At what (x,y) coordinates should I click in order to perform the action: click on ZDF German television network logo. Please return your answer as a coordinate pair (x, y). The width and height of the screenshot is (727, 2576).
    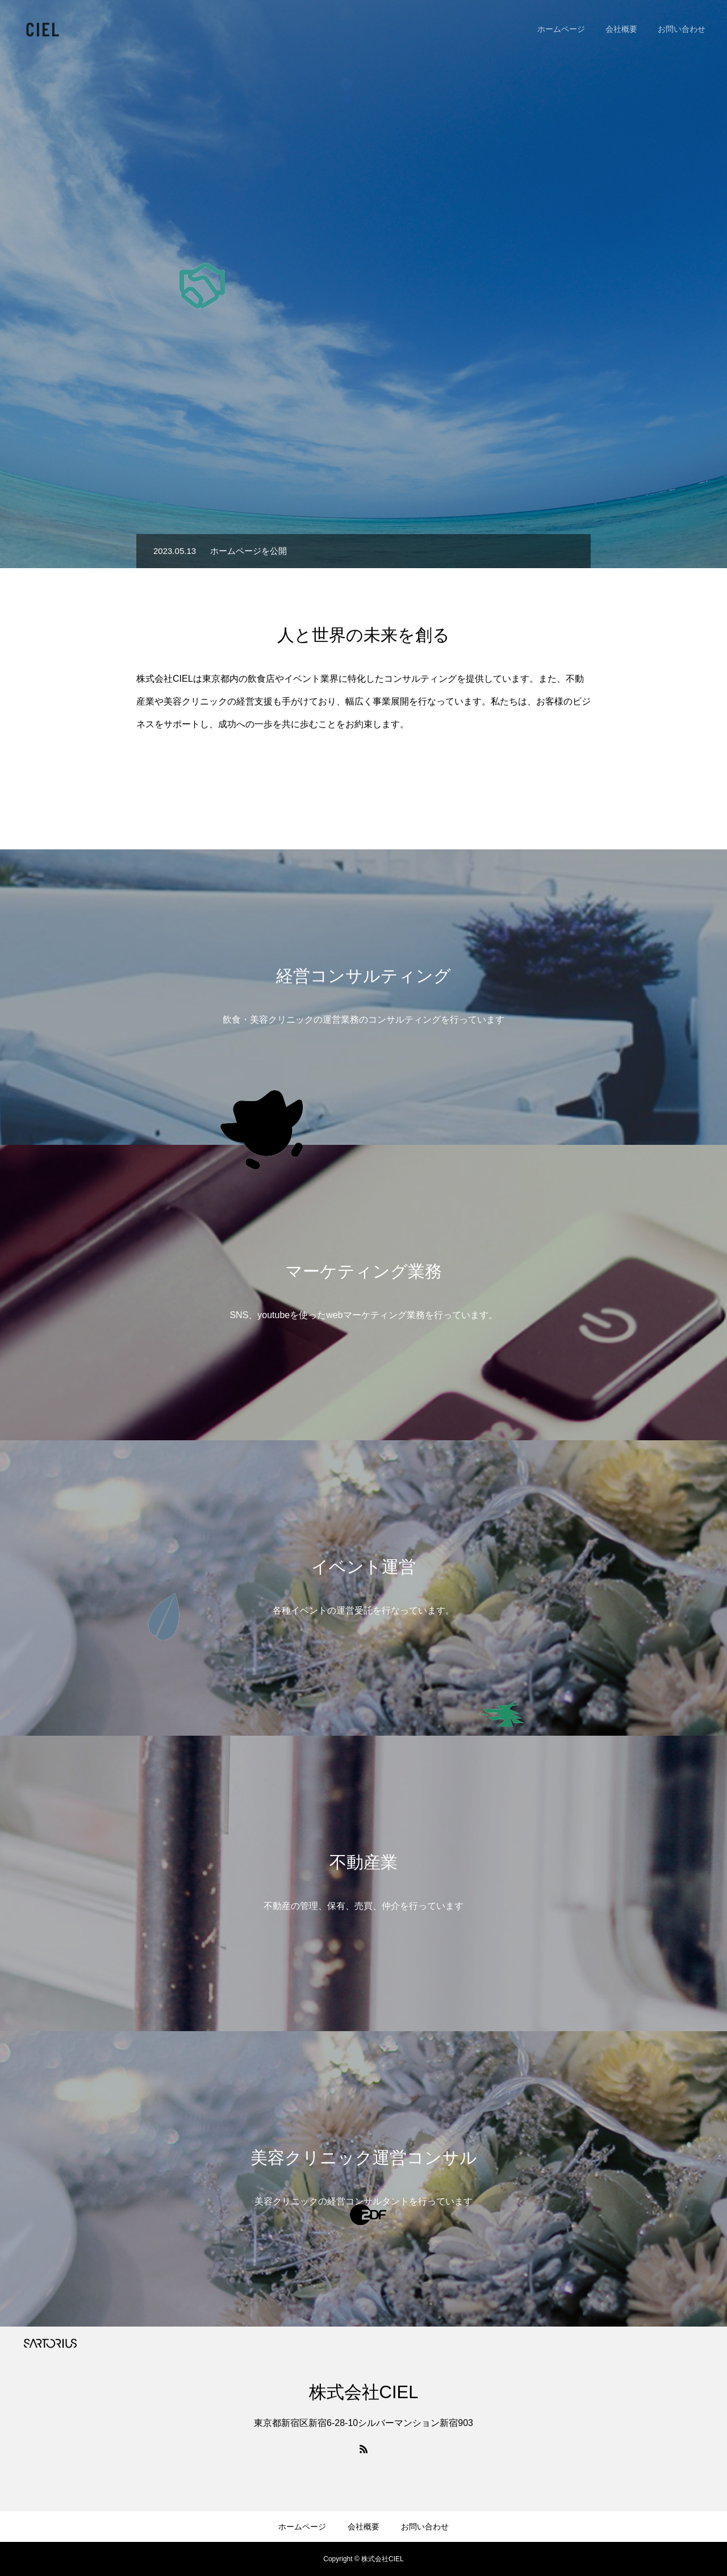
    Looking at the image, I should click on (368, 2215).